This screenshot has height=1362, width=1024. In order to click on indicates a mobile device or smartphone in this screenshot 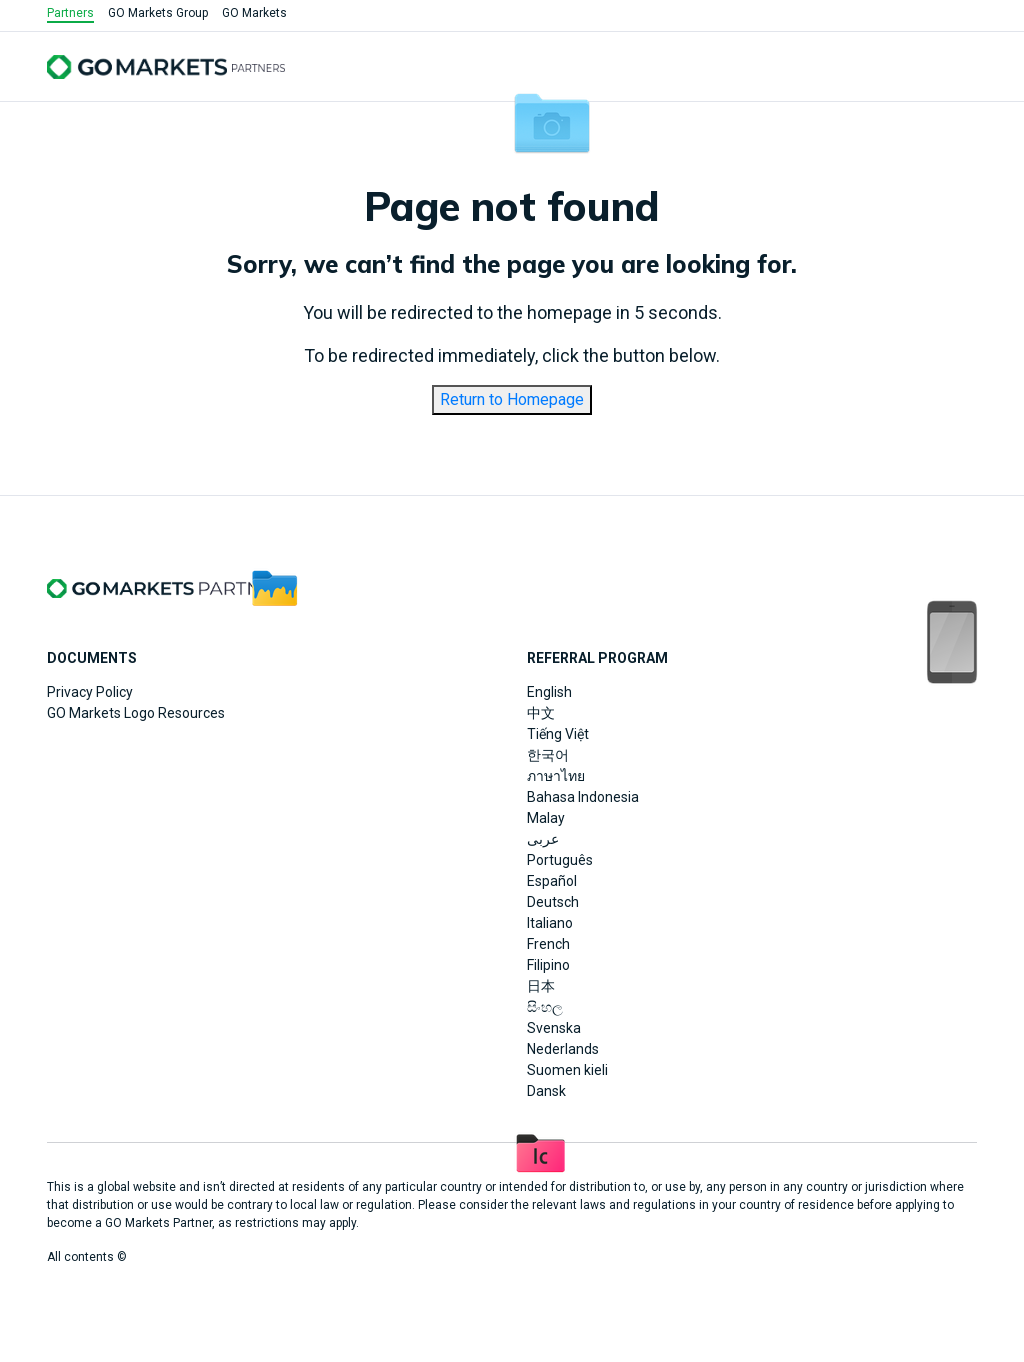, I will do `click(952, 642)`.